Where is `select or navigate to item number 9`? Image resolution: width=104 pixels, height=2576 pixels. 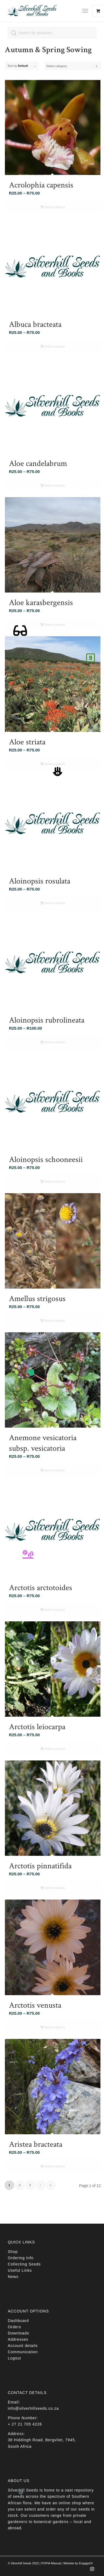
select or navigate to item number 9 is located at coordinates (90, 658).